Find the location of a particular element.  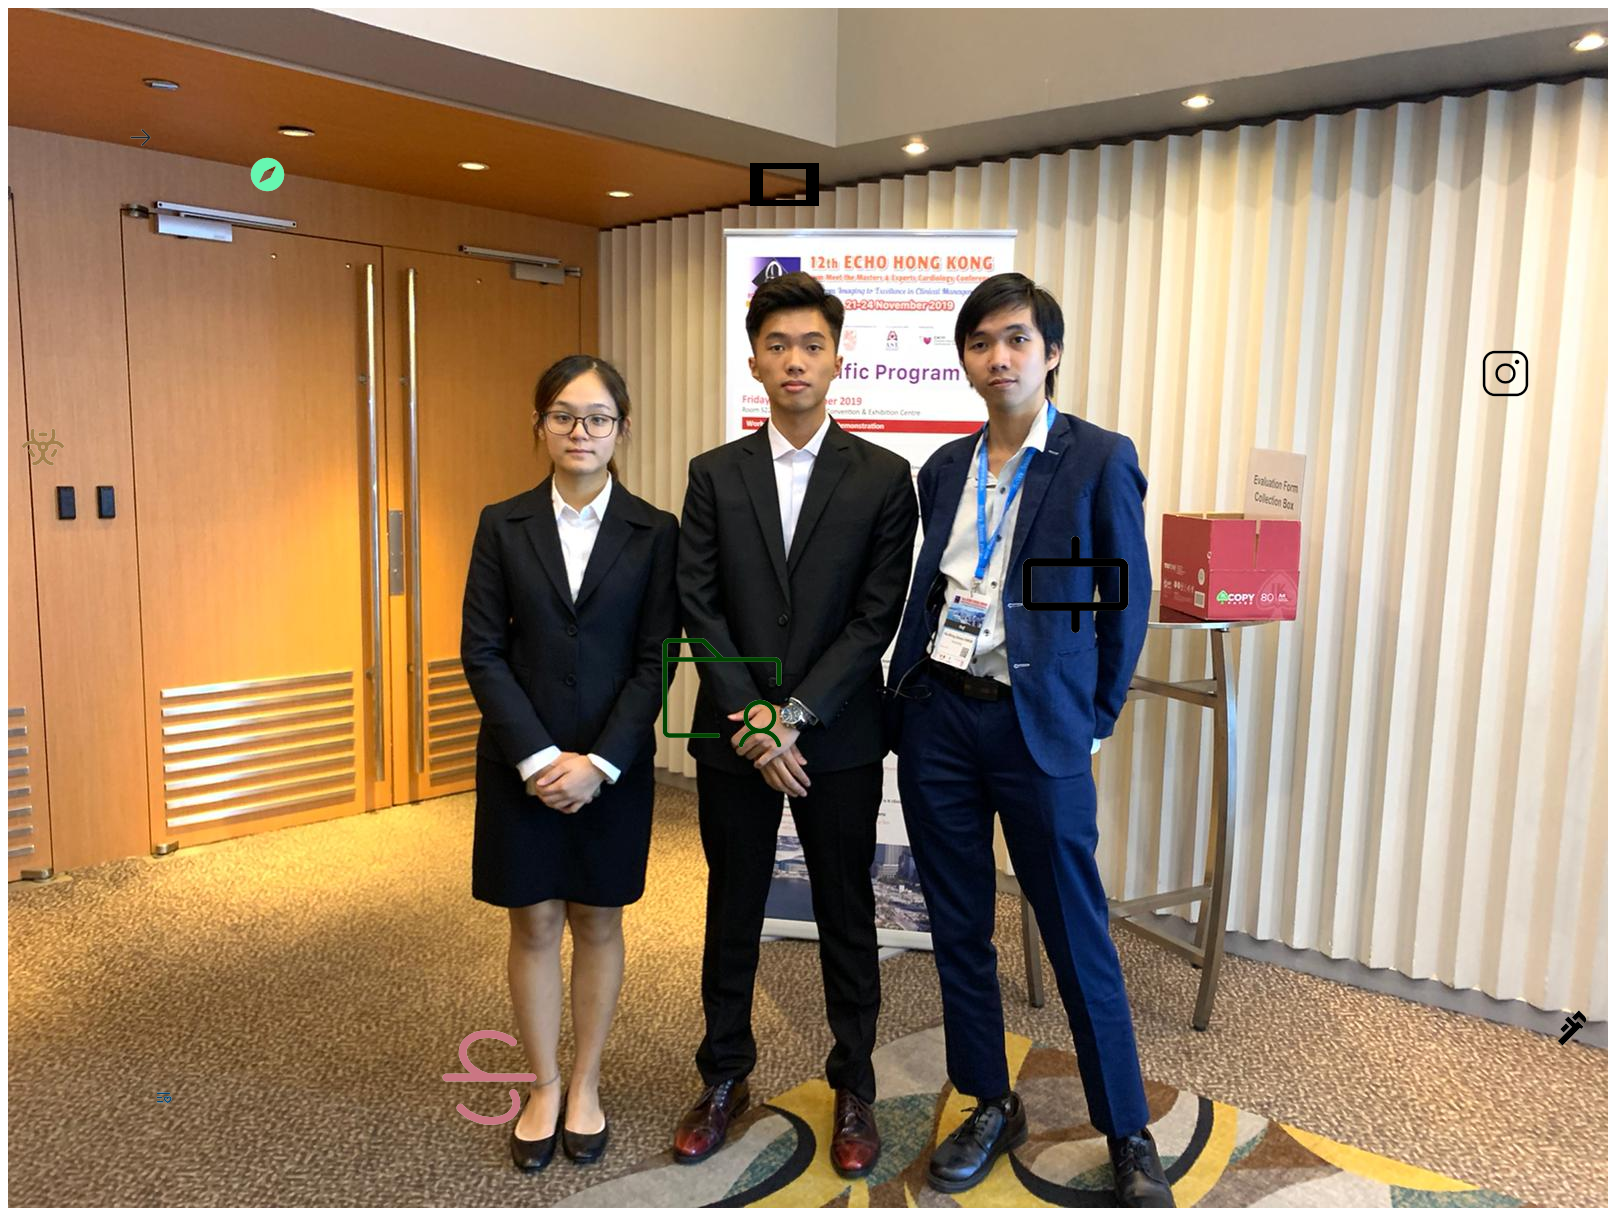

view your favorites list is located at coordinates (163, 1097).